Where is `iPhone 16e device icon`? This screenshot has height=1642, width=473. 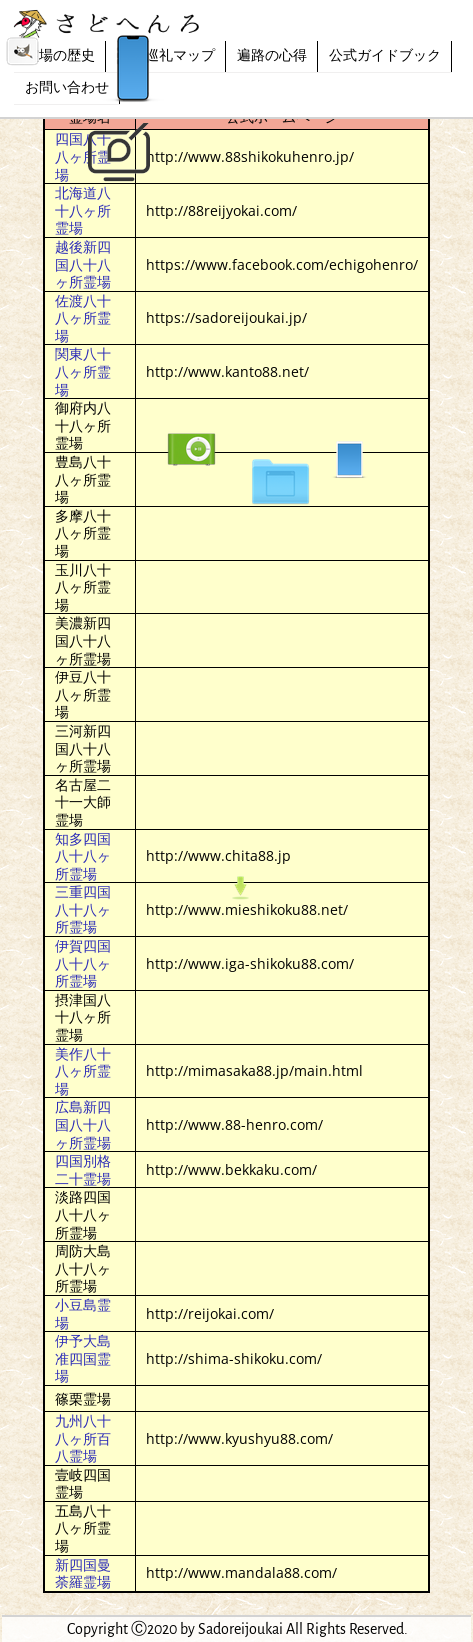
iPhone 16e device icon is located at coordinates (133, 69).